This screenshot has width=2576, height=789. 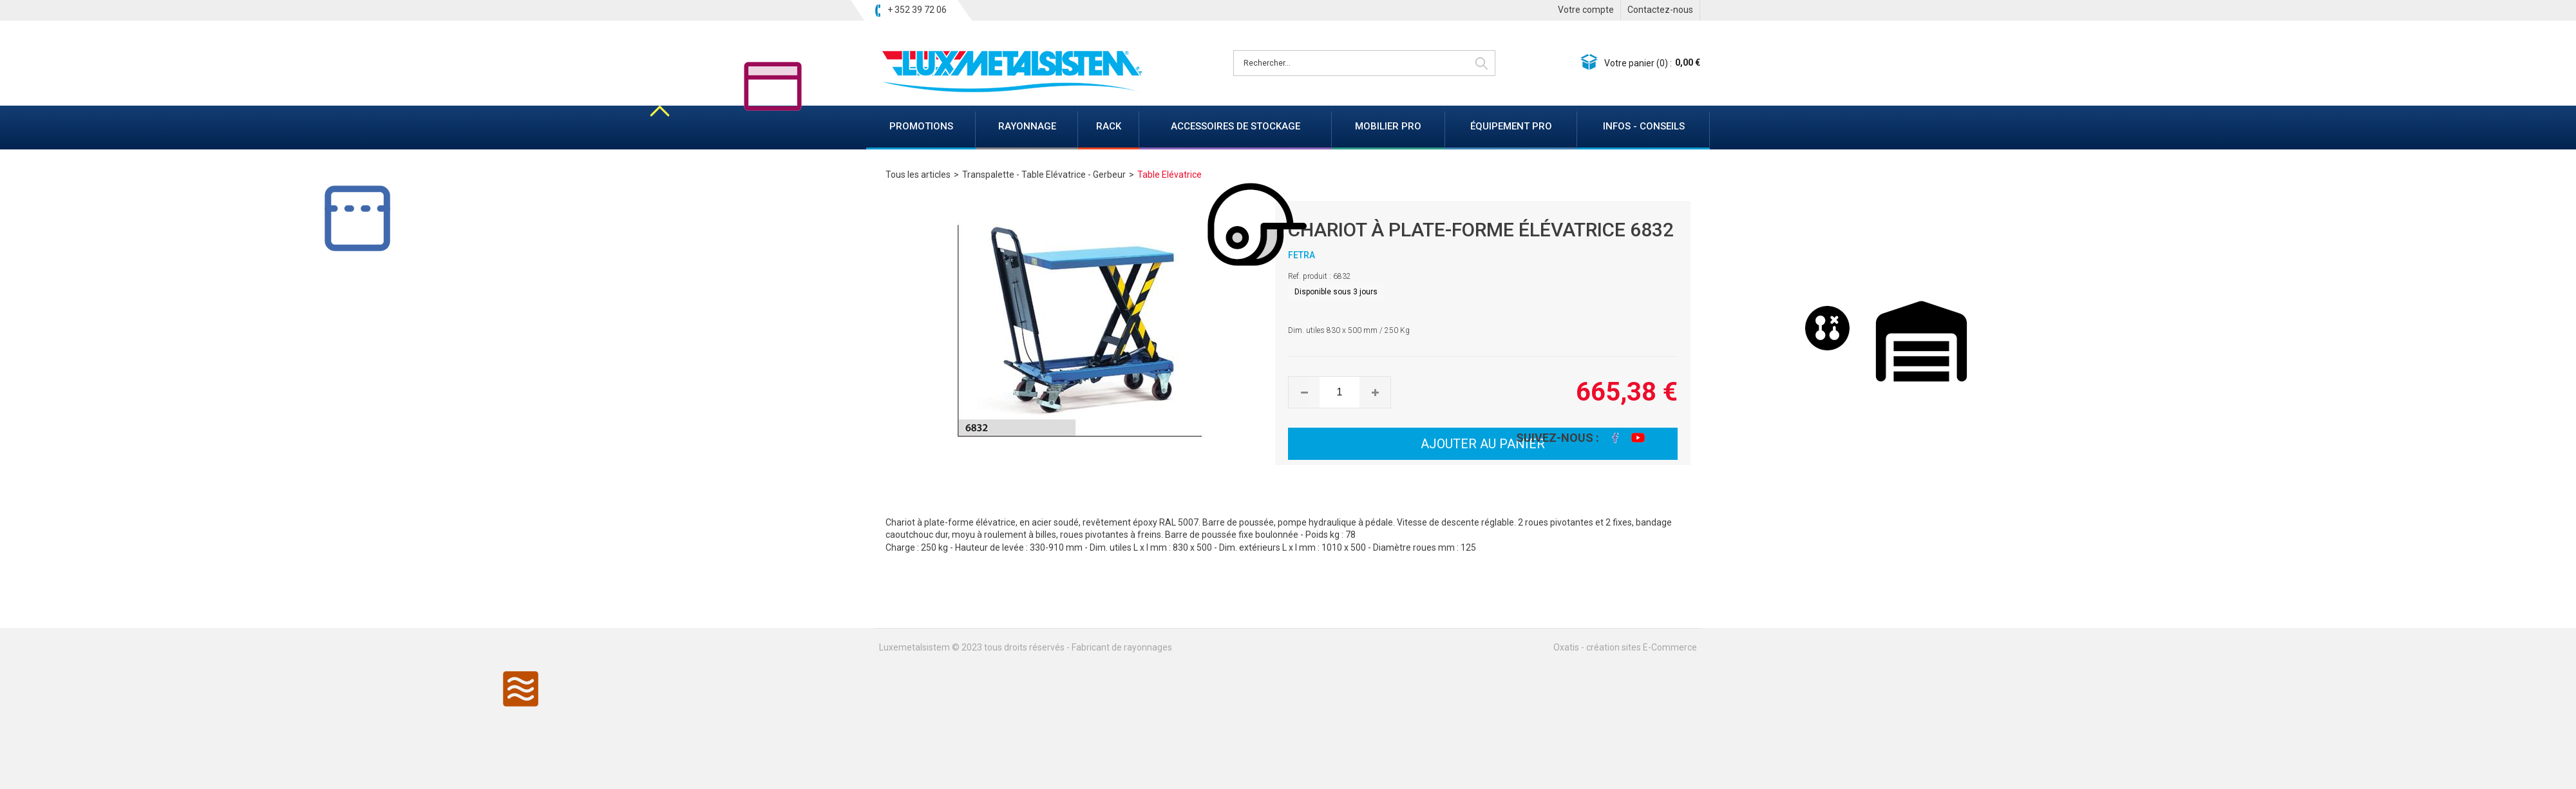 What do you see at coordinates (357, 218) in the screenshot?
I see `toggle optional top panel visibility` at bounding box center [357, 218].